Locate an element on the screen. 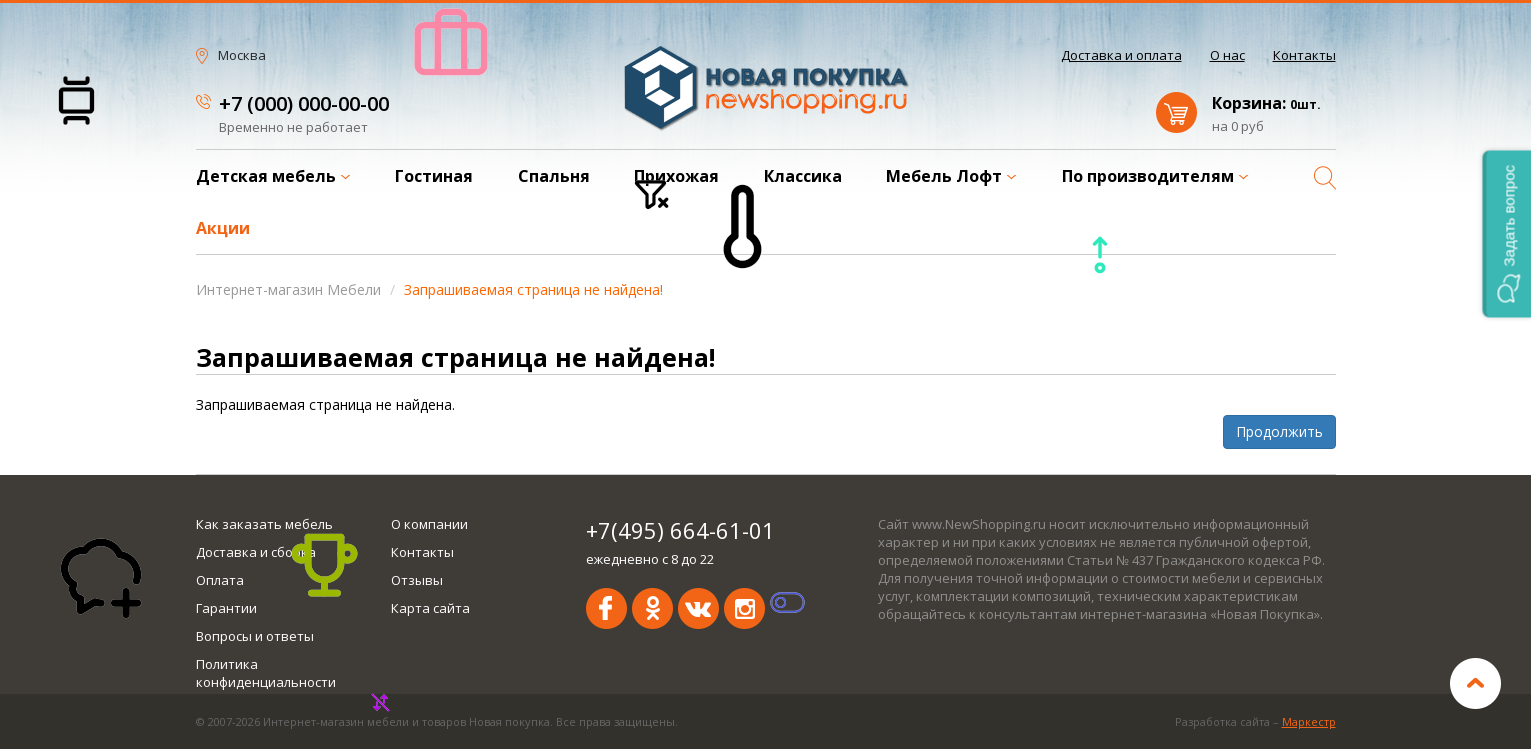 The width and height of the screenshot is (1531, 749). toggle switch in off position is located at coordinates (787, 602).